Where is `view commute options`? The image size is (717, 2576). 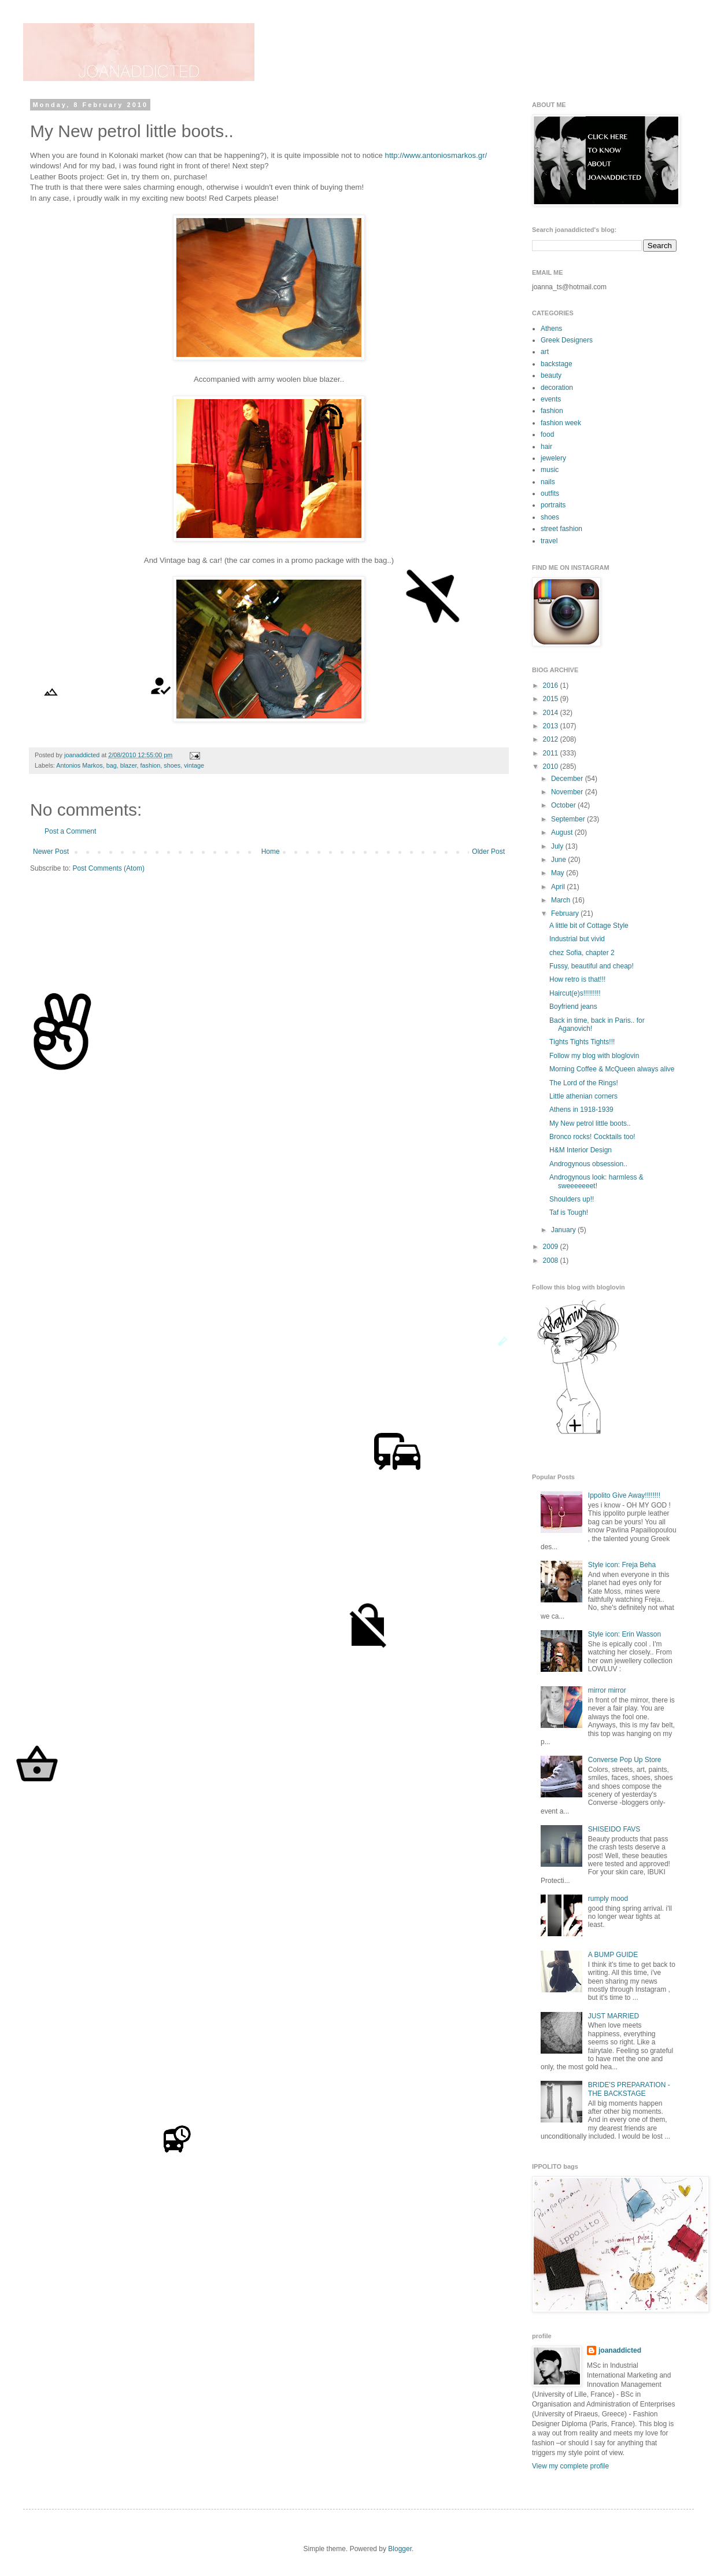 view commute options is located at coordinates (397, 1451).